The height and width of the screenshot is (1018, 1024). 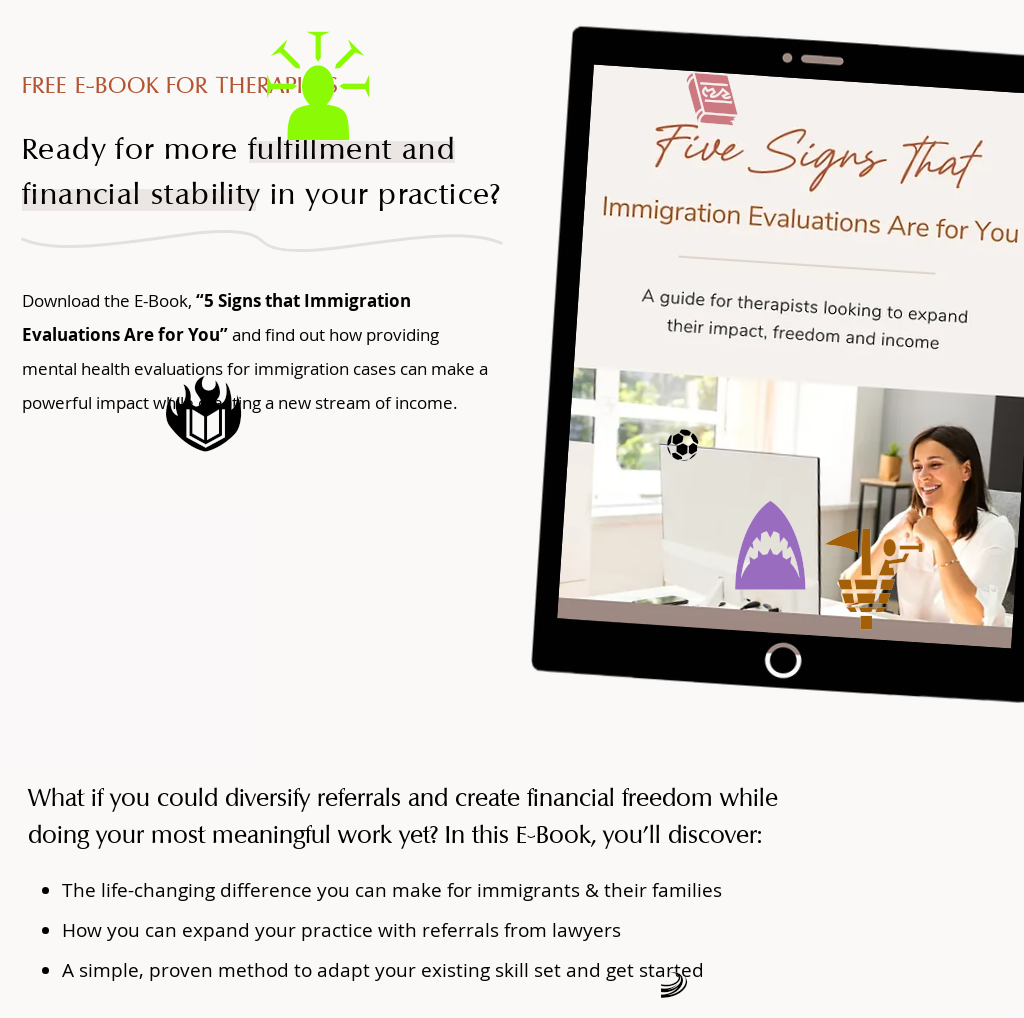 I want to click on access the lookout or observation point, so click(x=873, y=577).